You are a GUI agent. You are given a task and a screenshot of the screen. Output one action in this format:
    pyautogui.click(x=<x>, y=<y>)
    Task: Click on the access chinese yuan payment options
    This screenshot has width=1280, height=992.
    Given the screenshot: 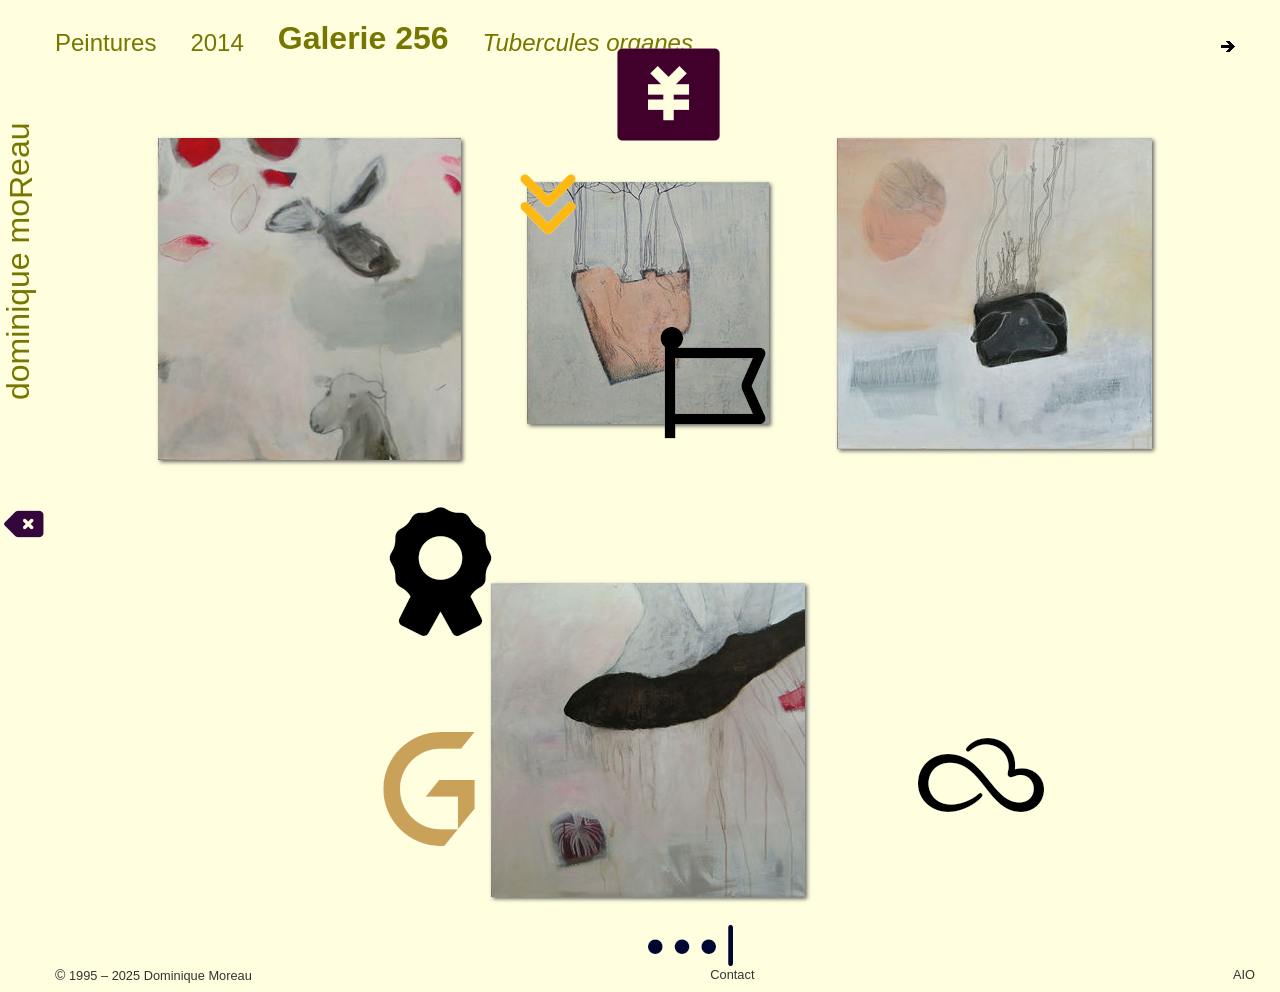 What is the action you would take?
    pyautogui.click(x=668, y=94)
    